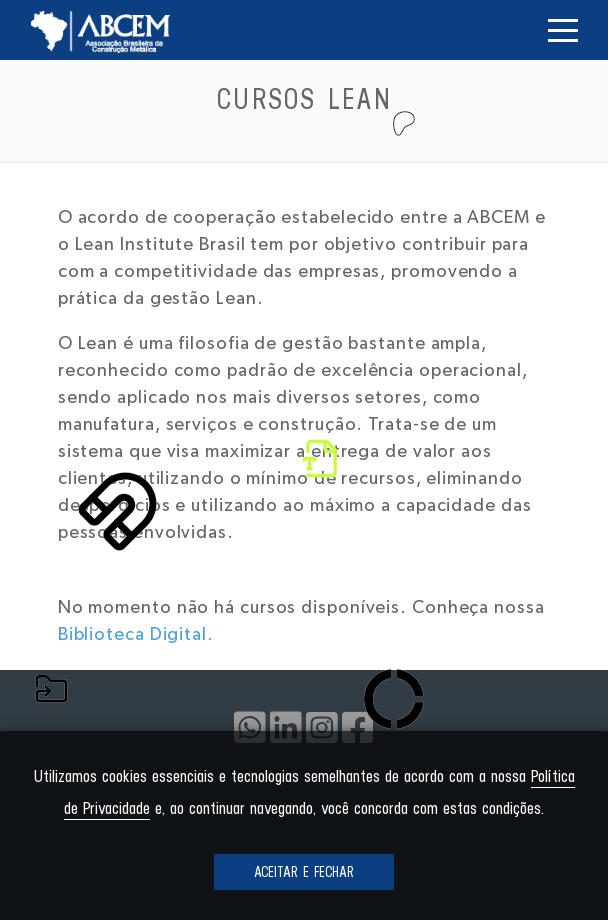  I want to click on create a symbolic link to this folder, so click(51, 689).